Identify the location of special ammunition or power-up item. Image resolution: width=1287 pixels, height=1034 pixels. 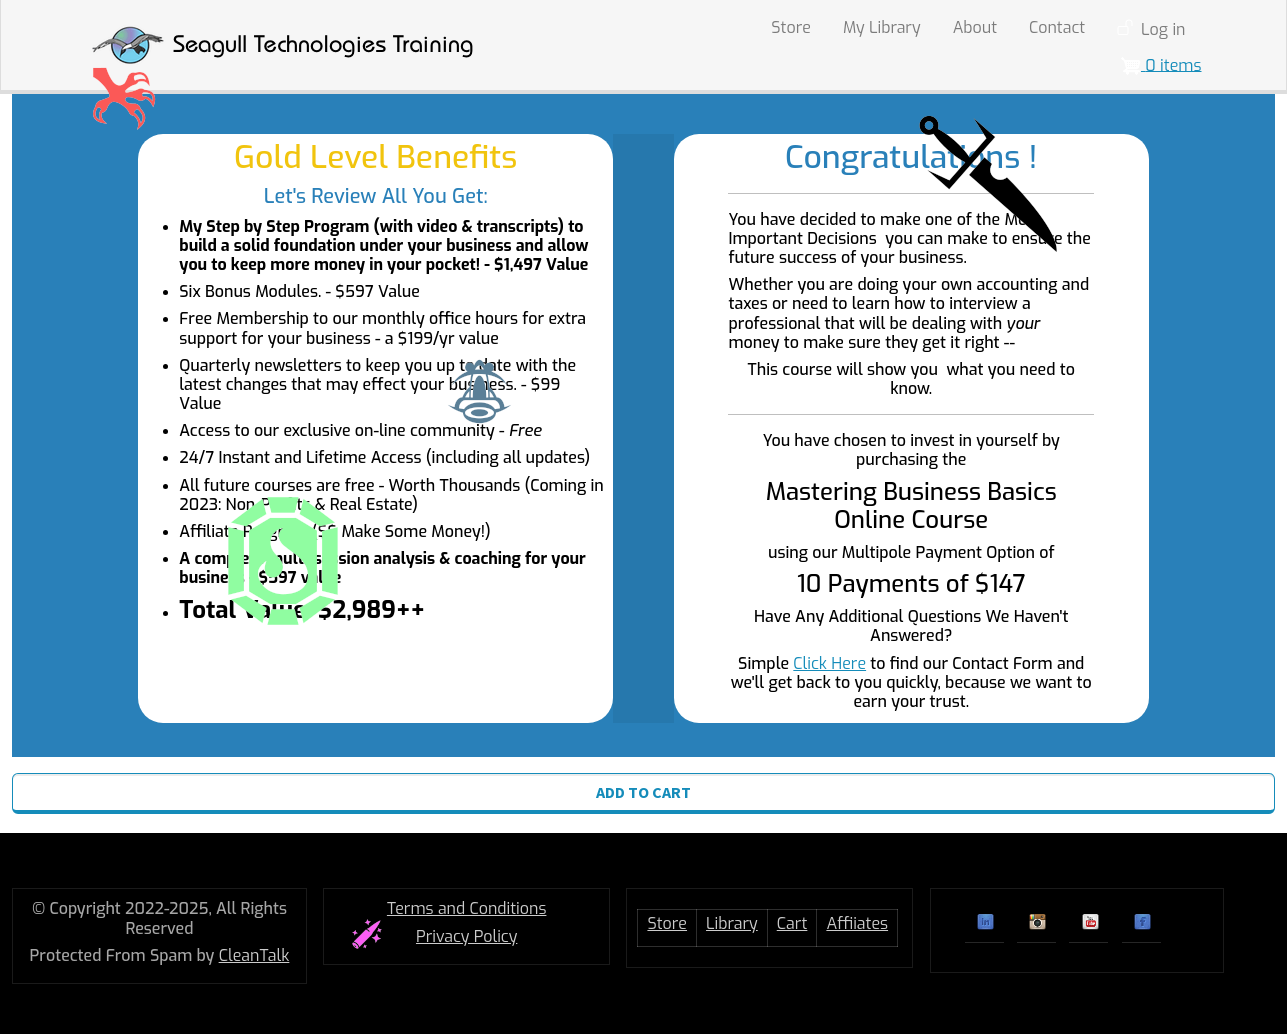
(366, 934).